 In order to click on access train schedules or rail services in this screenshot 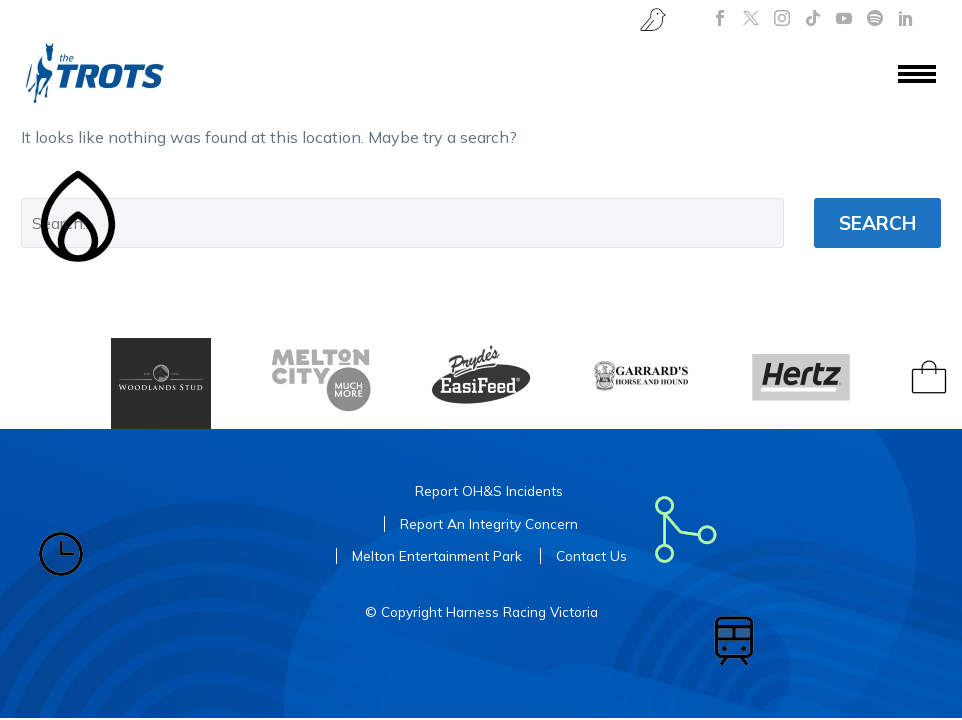, I will do `click(734, 639)`.